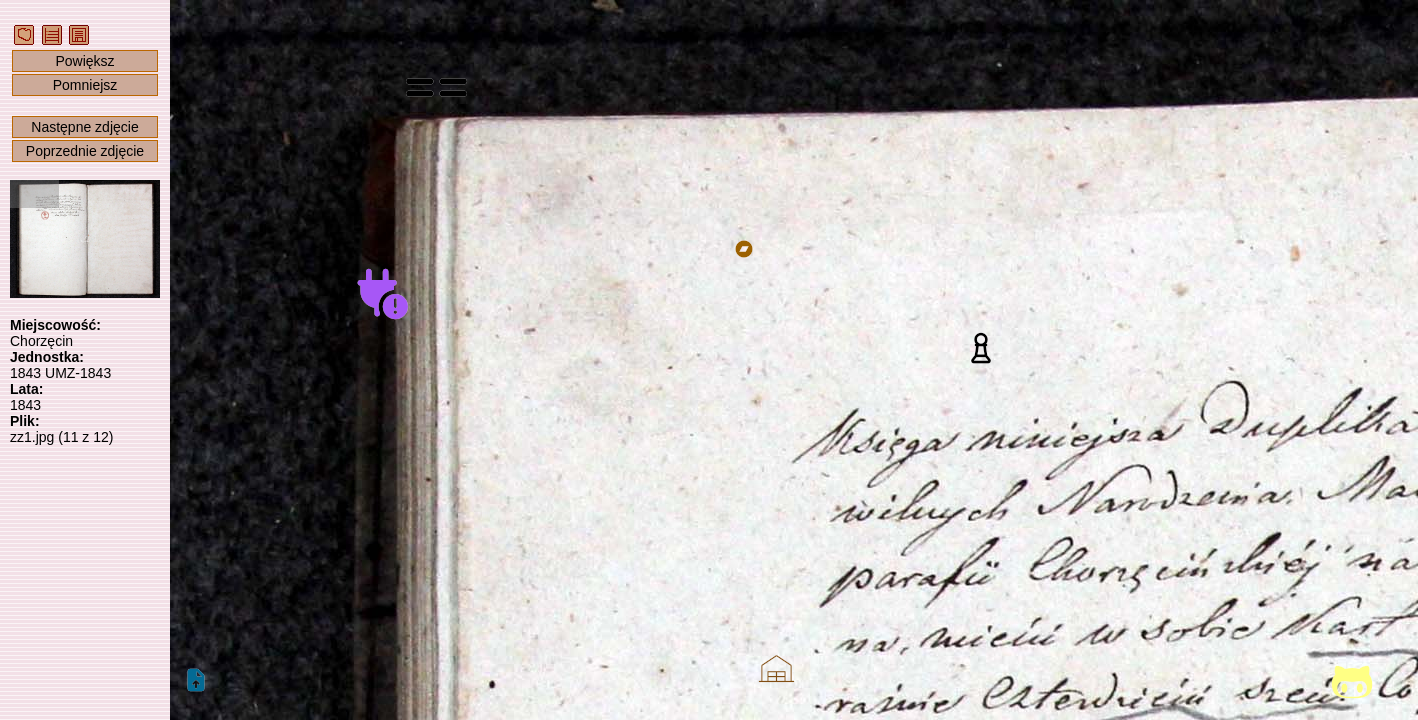  What do you see at coordinates (1352, 682) in the screenshot?
I see `link to GitHub repository` at bounding box center [1352, 682].